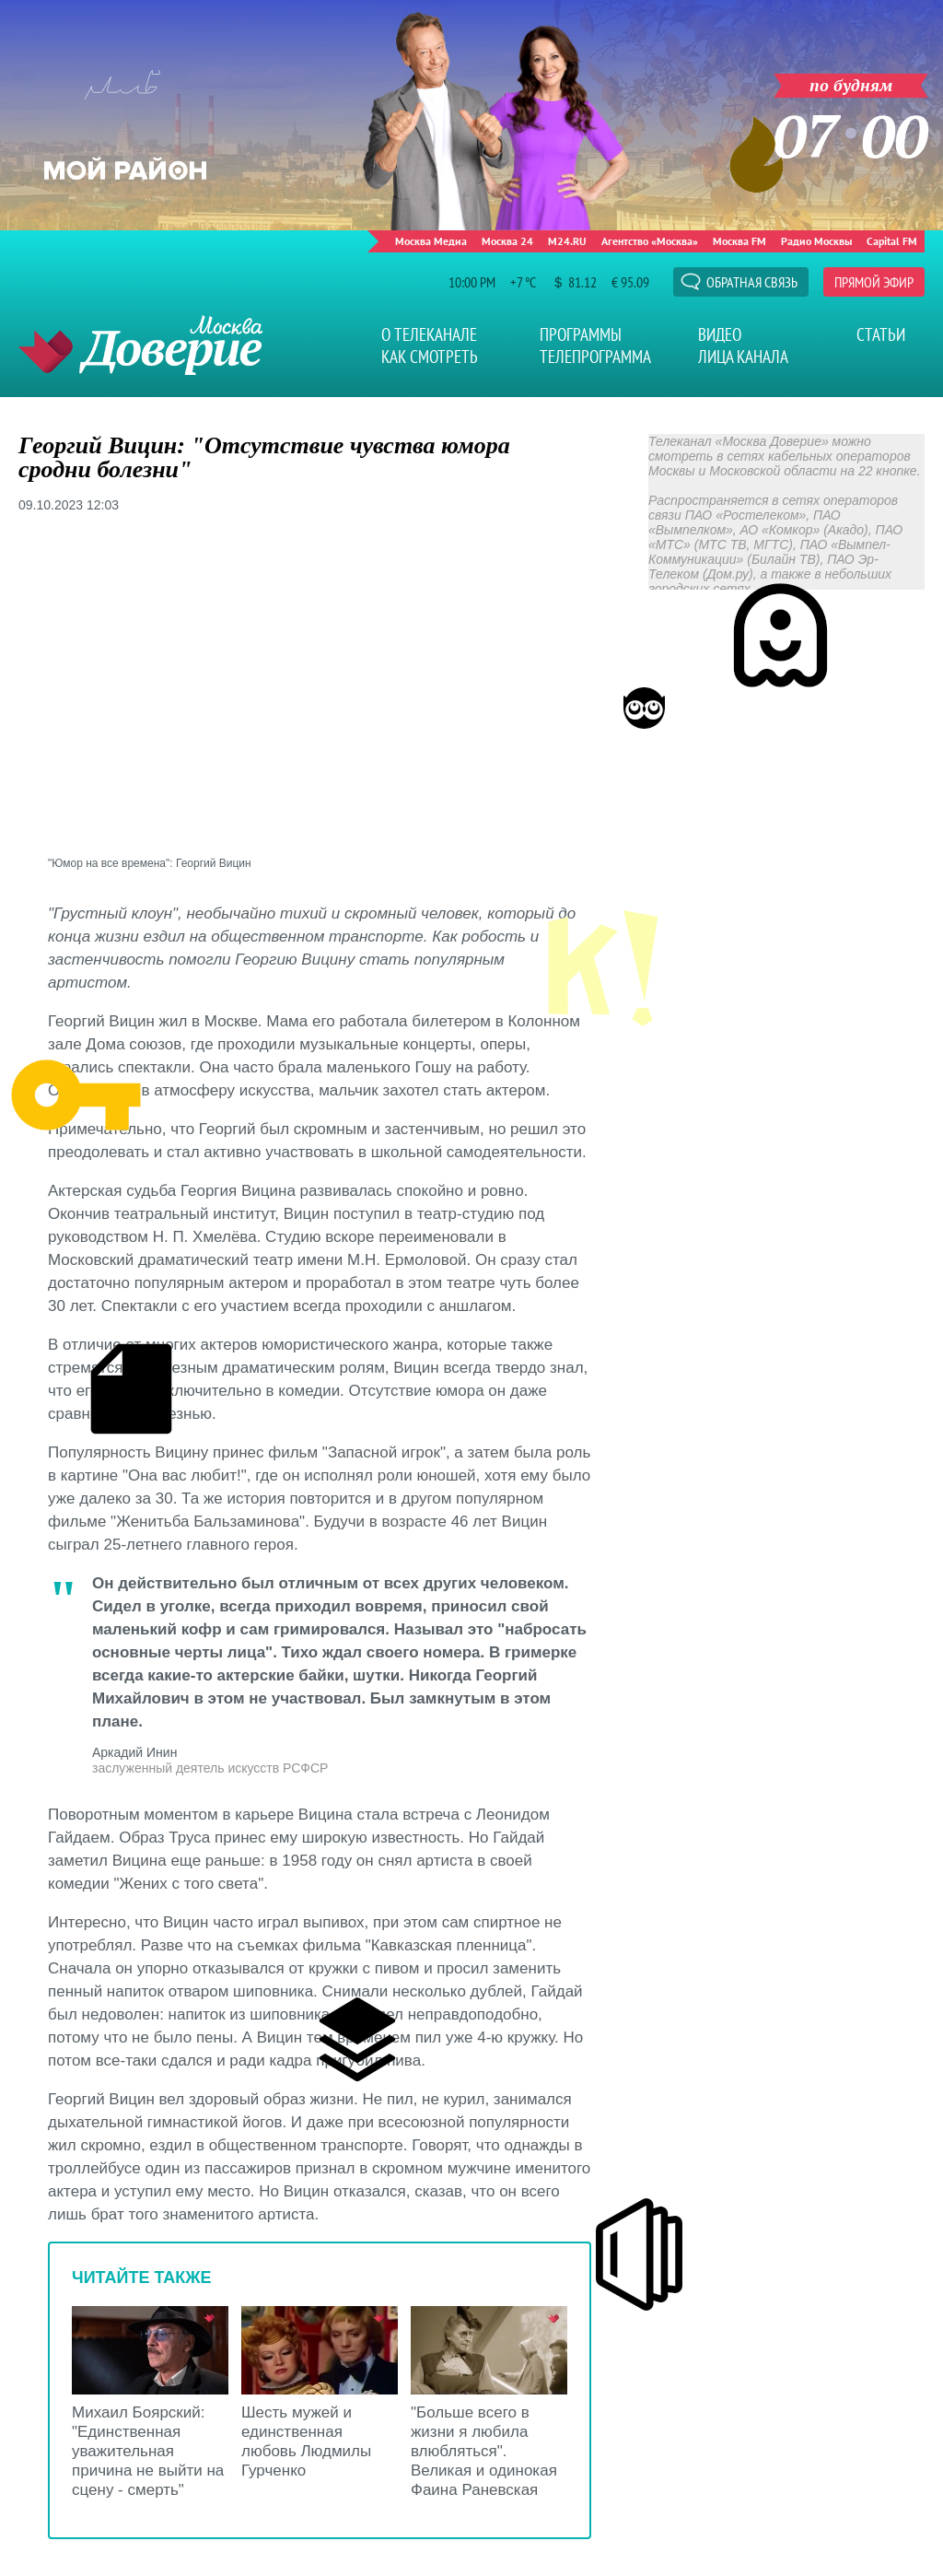  Describe the element at coordinates (780, 635) in the screenshot. I see `fun ghost avatar or profile icon` at that location.